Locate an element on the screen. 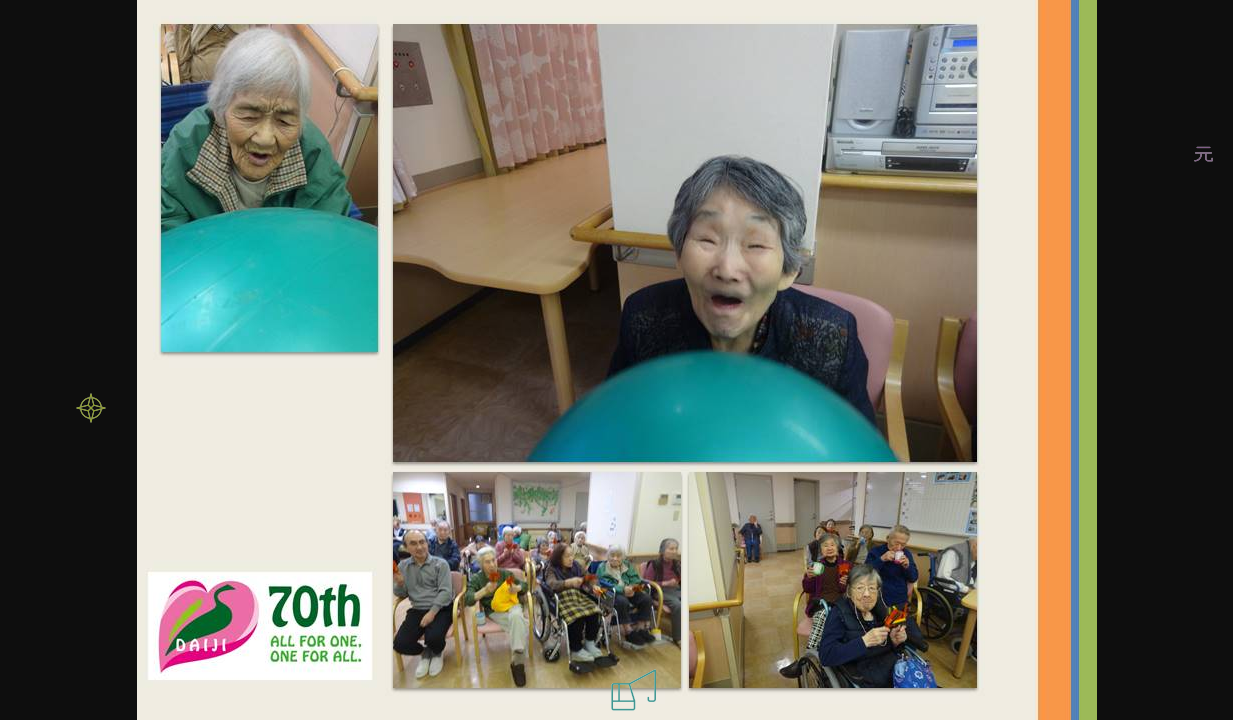 This screenshot has height=720, width=1233. construction or building in progress is located at coordinates (634, 692).